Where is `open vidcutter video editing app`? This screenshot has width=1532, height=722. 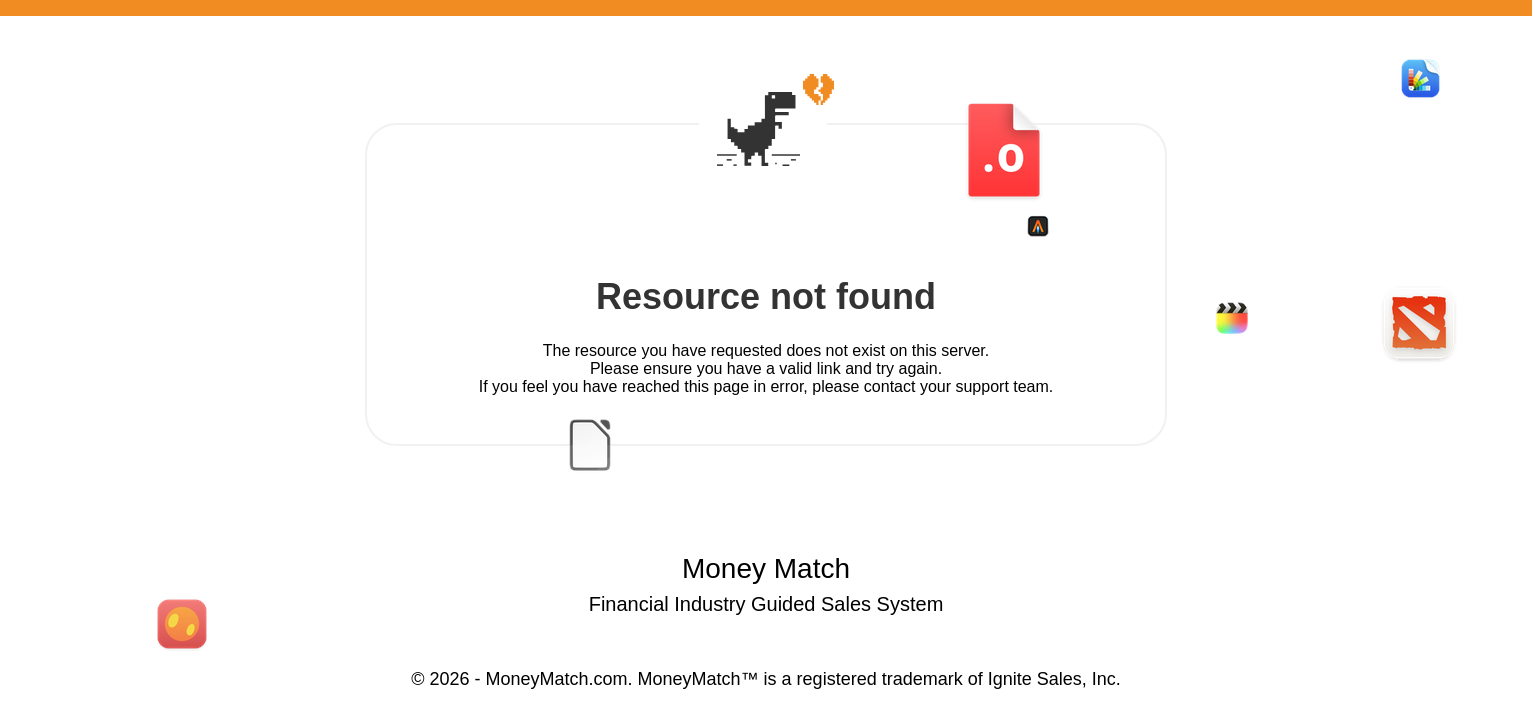
open vidcutter video editing app is located at coordinates (1232, 318).